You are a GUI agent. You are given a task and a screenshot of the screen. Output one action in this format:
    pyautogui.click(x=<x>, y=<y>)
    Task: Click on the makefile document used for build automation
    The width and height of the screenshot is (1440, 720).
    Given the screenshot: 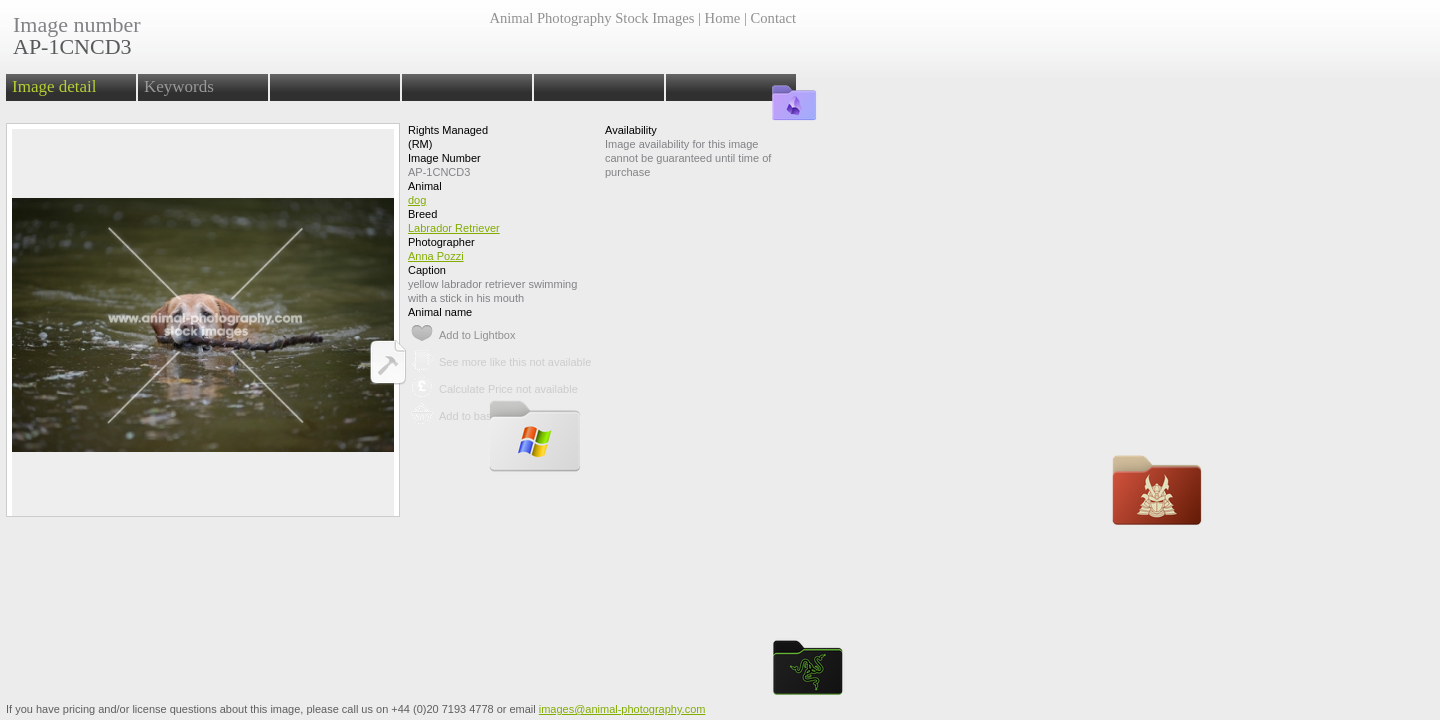 What is the action you would take?
    pyautogui.click(x=388, y=362)
    